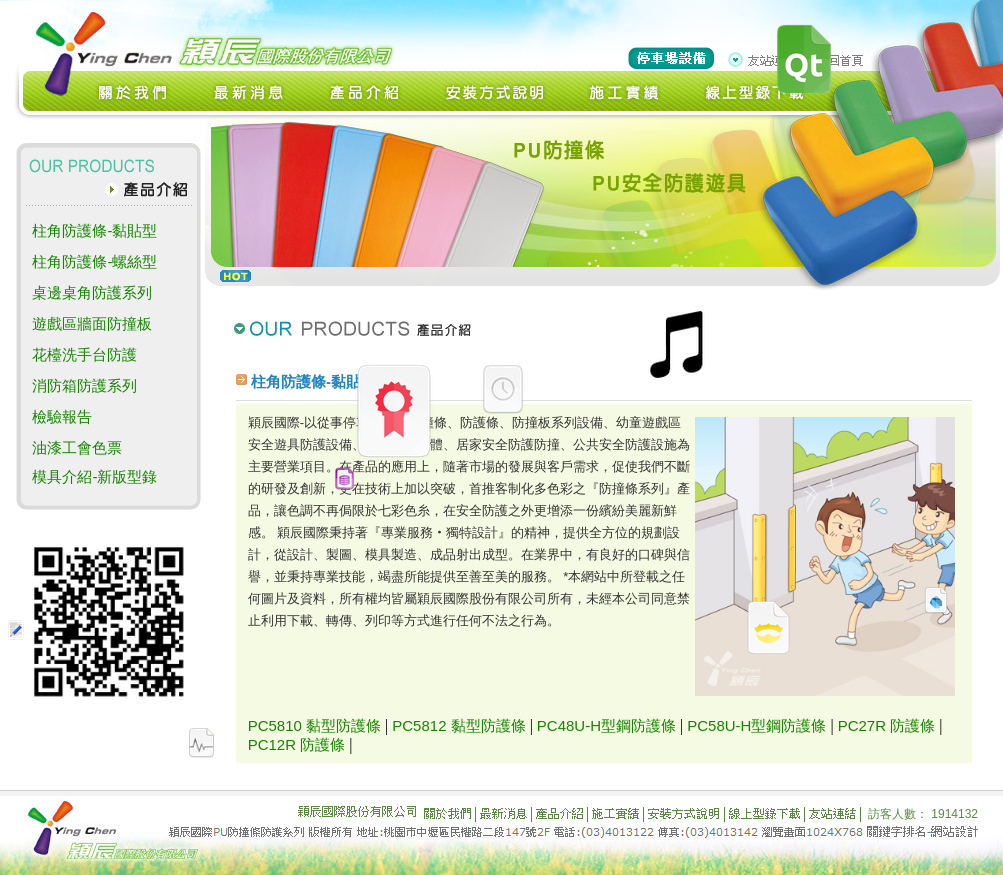 The height and width of the screenshot is (875, 1003). Describe the element at coordinates (503, 389) in the screenshot. I see `image is currently loading` at that location.